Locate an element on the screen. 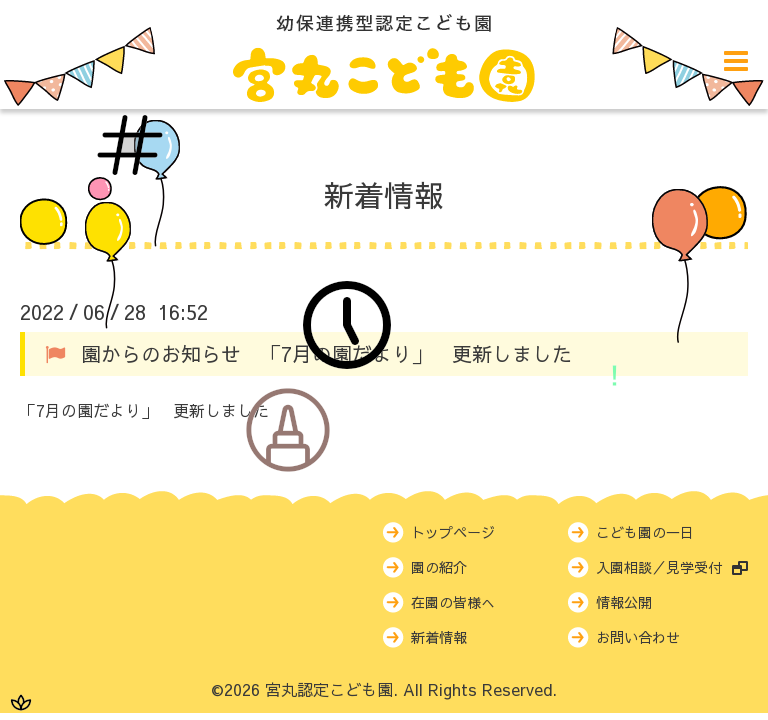 The height and width of the screenshot is (720, 768). indicates a warning or important notice is located at coordinates (614, 375).